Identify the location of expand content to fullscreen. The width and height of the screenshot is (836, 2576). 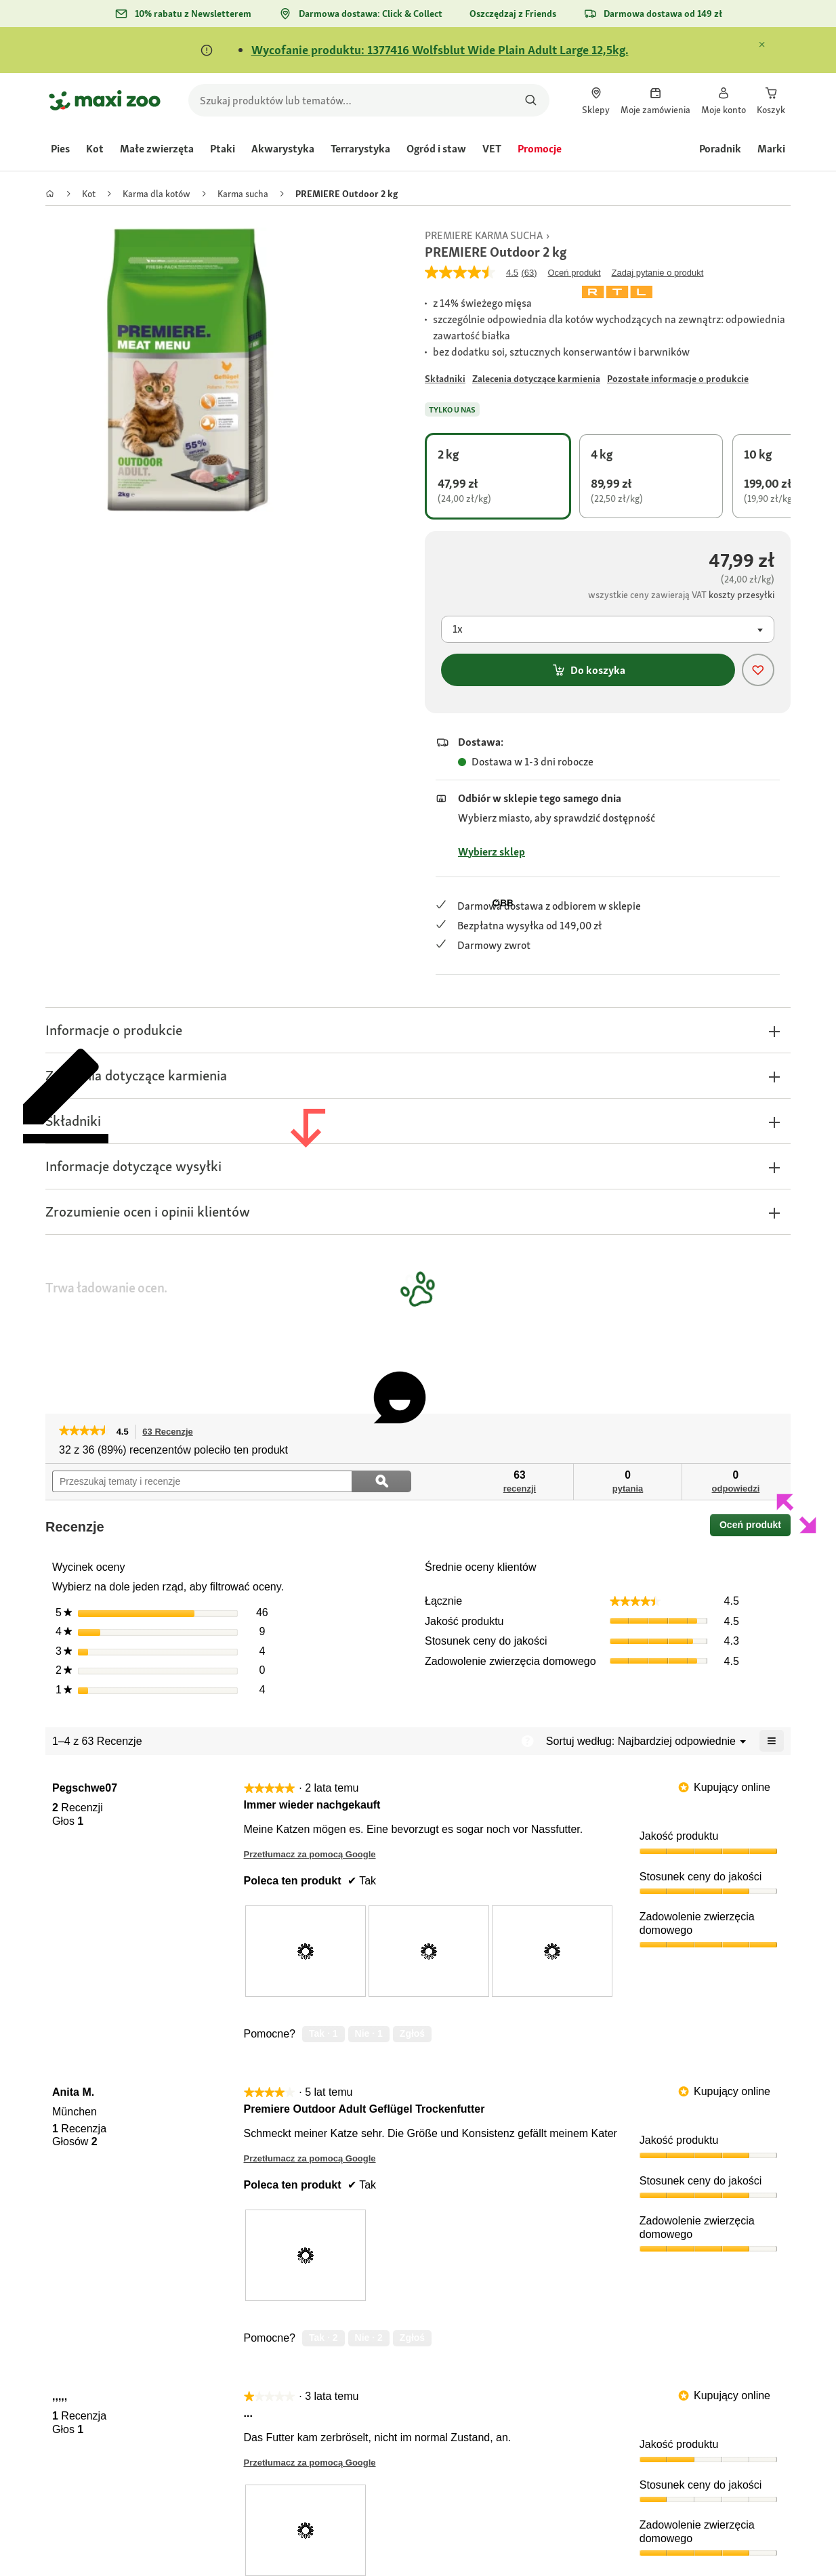
(796, 1513).